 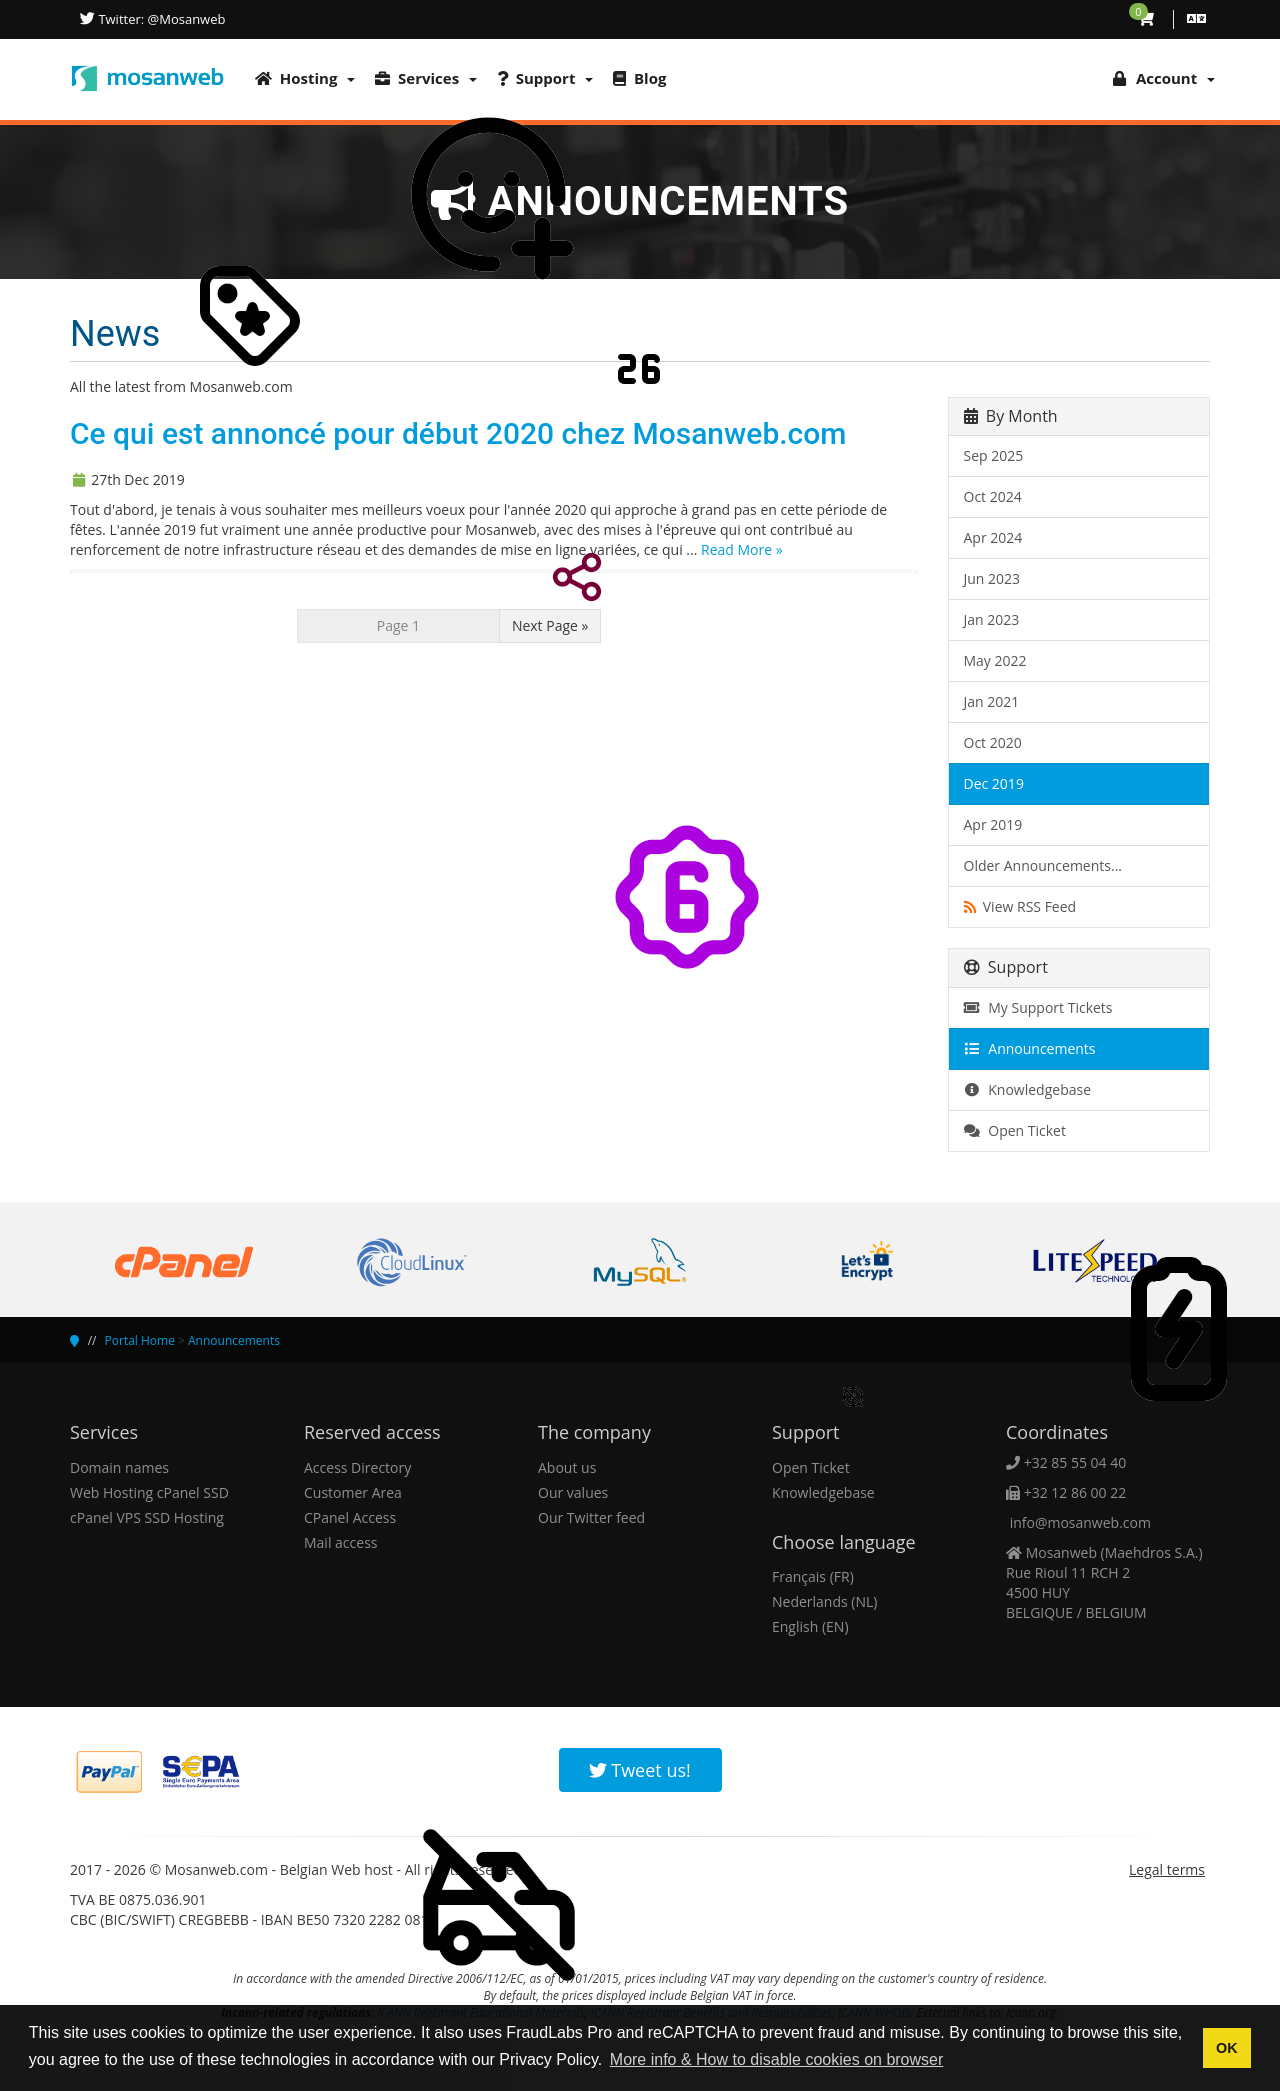 I want to click on indicates rank or position number 6, so click(x=687, y=897).